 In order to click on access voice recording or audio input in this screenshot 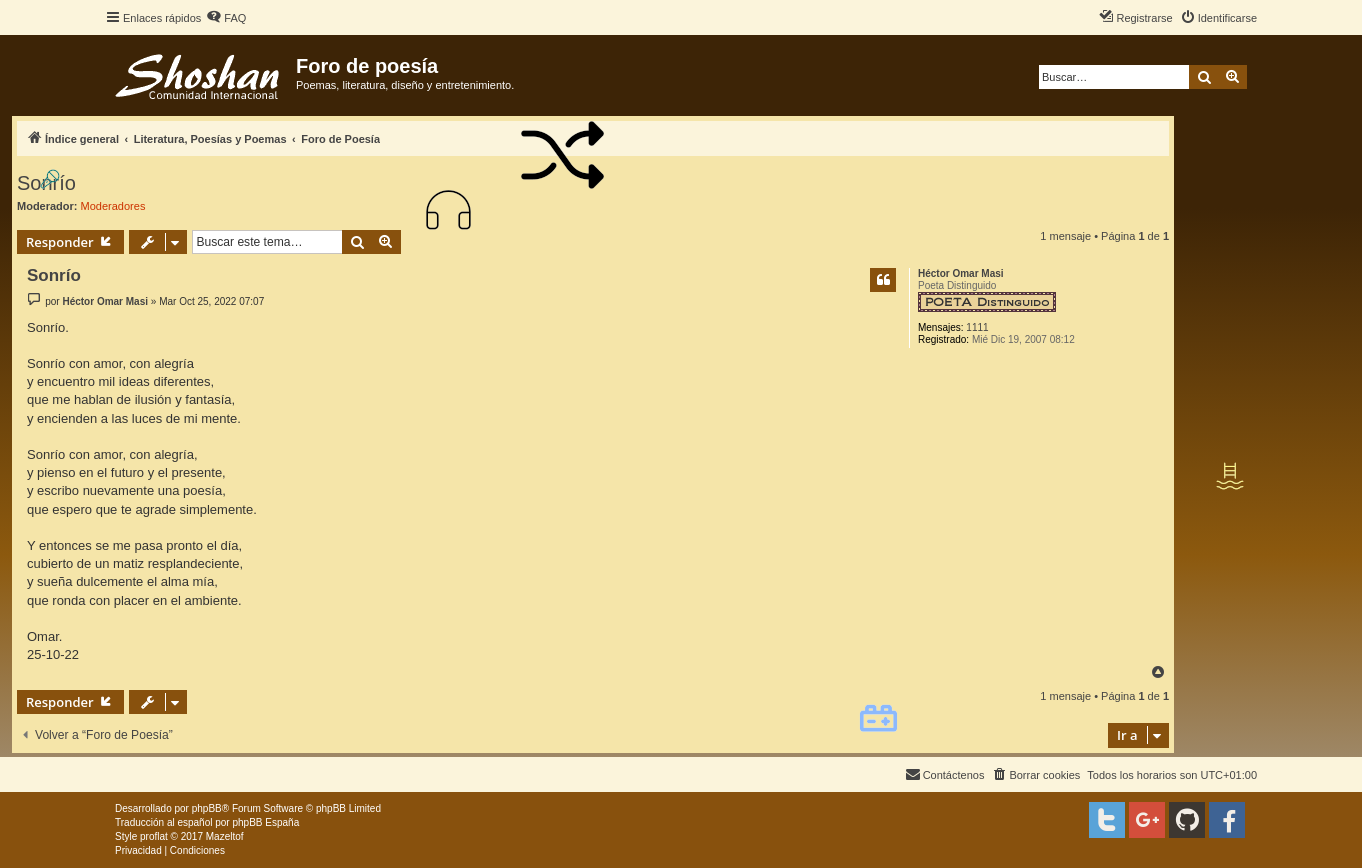, I will do `click(49, 179)`.